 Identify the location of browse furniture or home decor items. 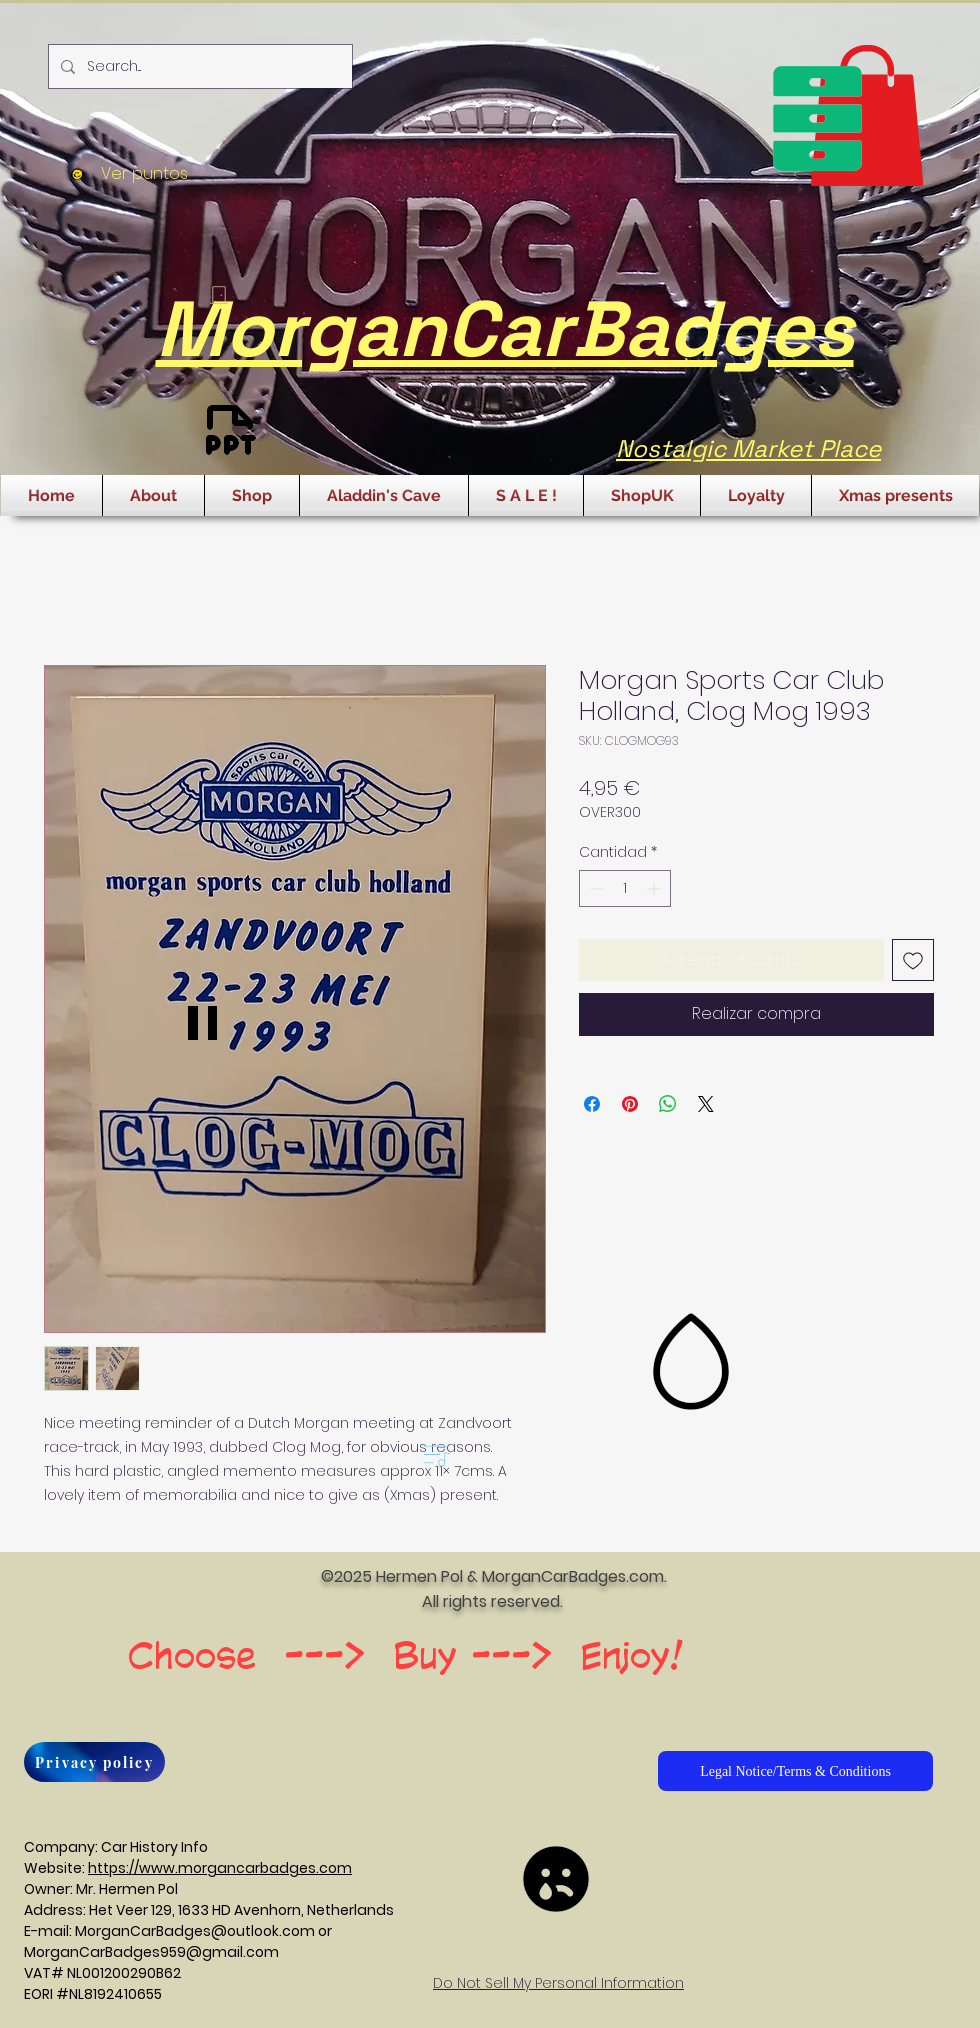
(817, 118).